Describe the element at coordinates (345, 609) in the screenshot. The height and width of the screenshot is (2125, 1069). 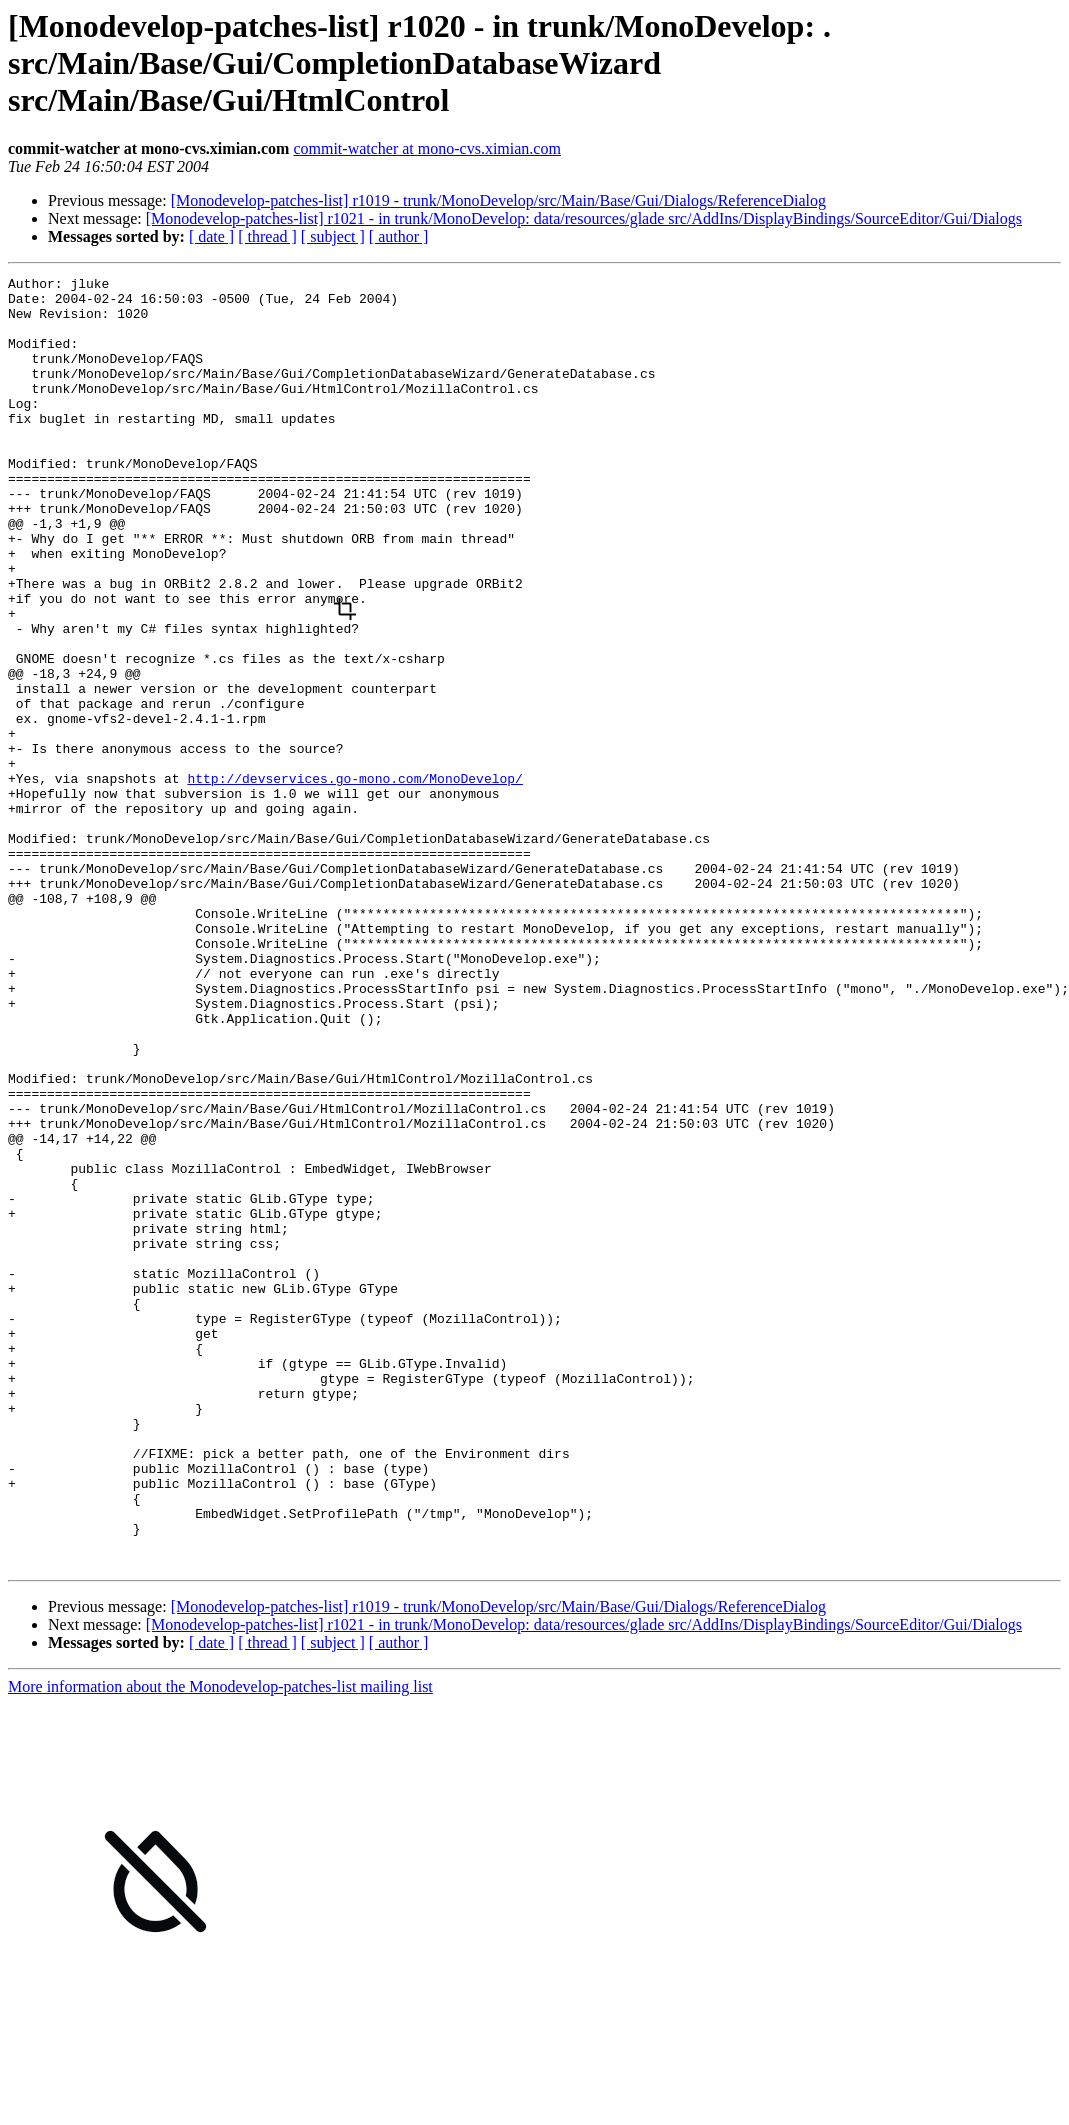
I see `crop an image or photo` at that location.